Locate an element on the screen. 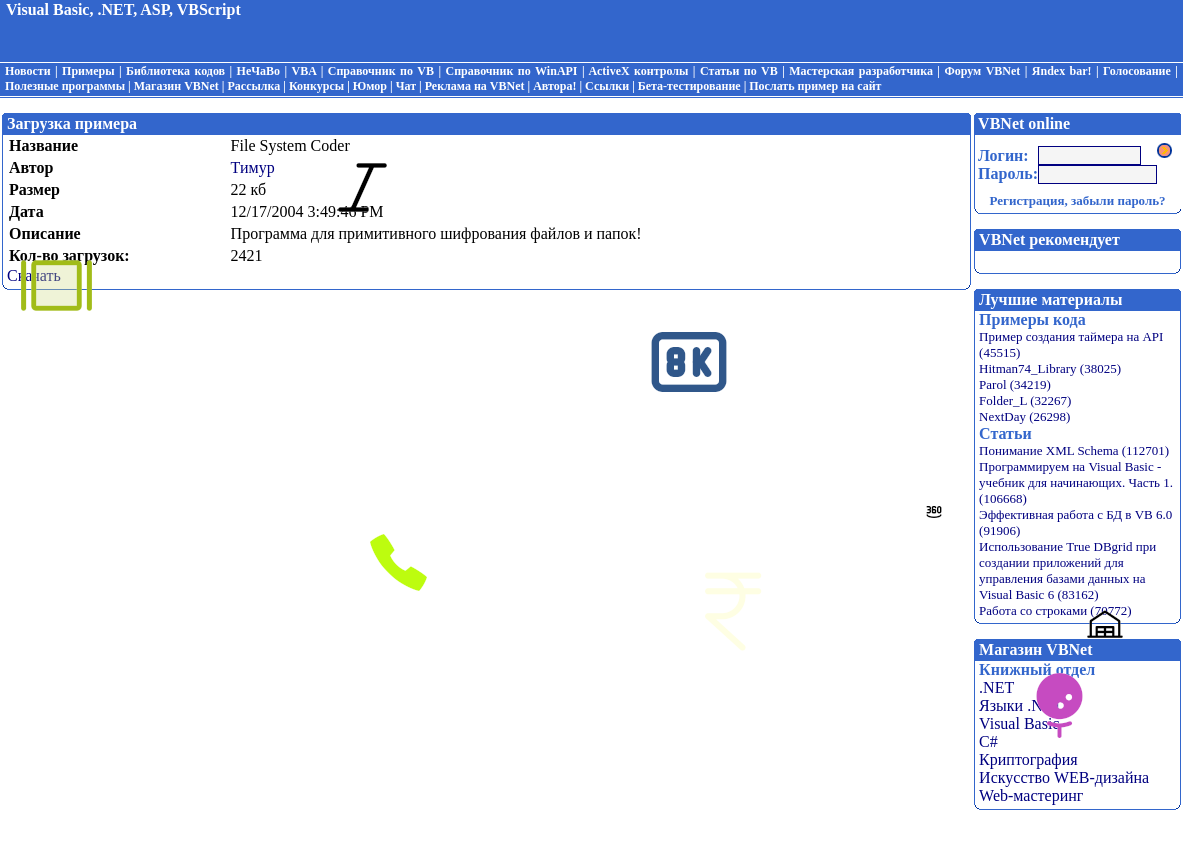 Image resolution: width=1183 pixels, height=843 pixels. access garage or parking controls is located at coordinates (1105, 626).